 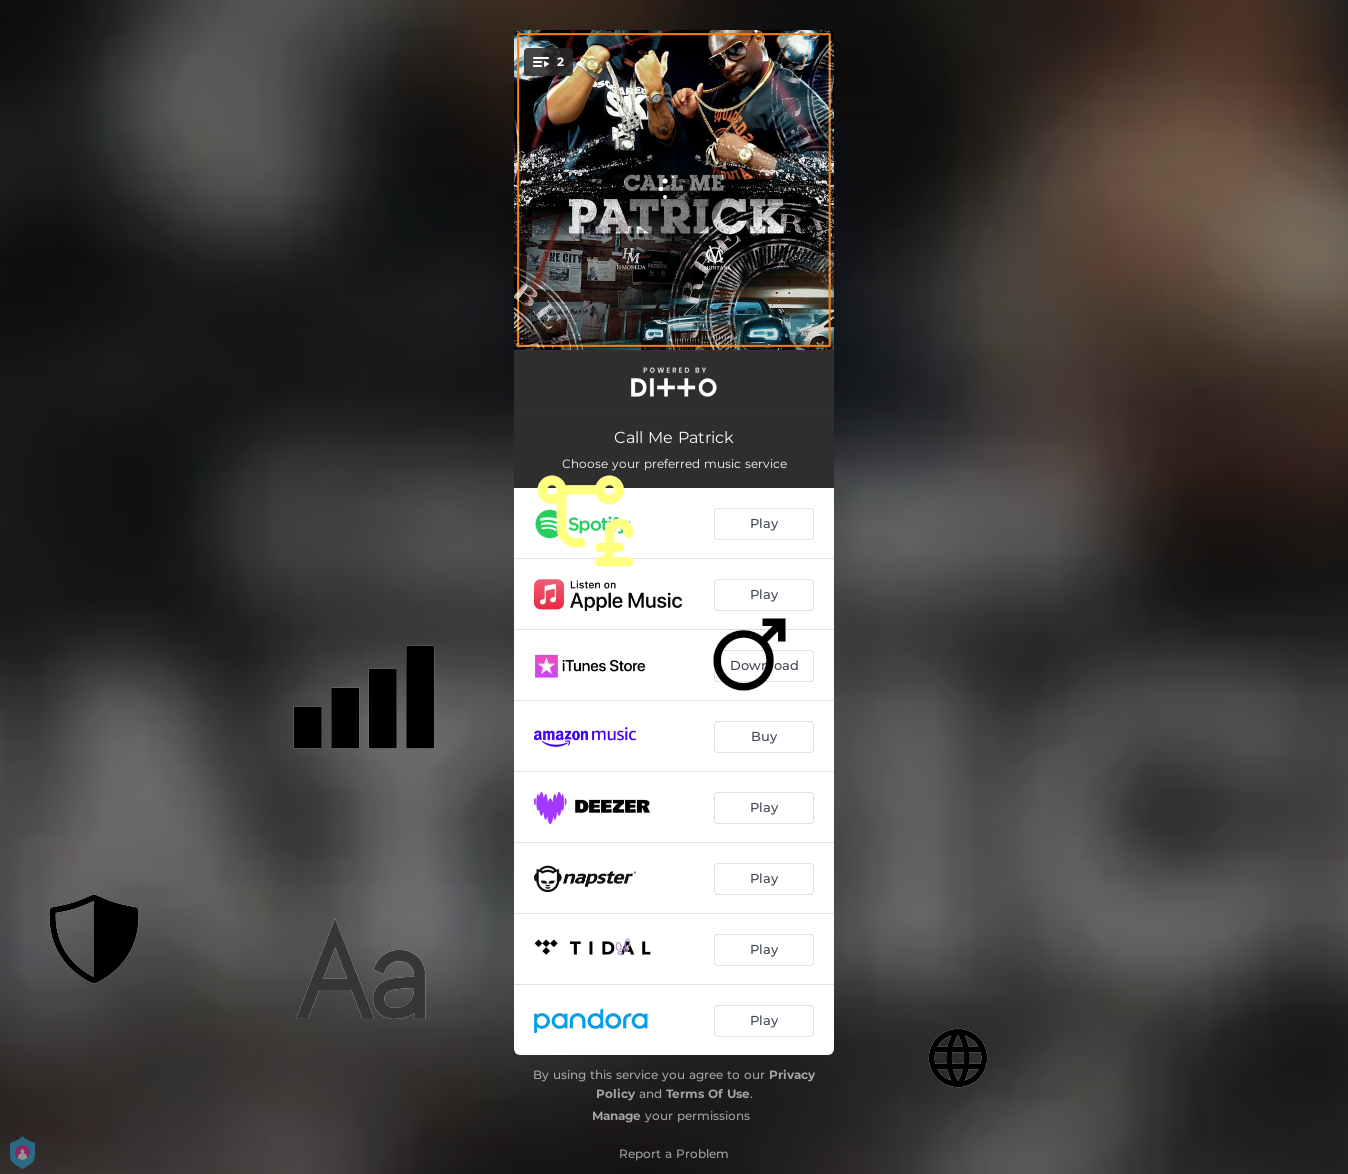 What do you see at coordinates (364, 697) in the screenshot?
I see `indicates cellular network signal strength` at bounding box center [364, 697].